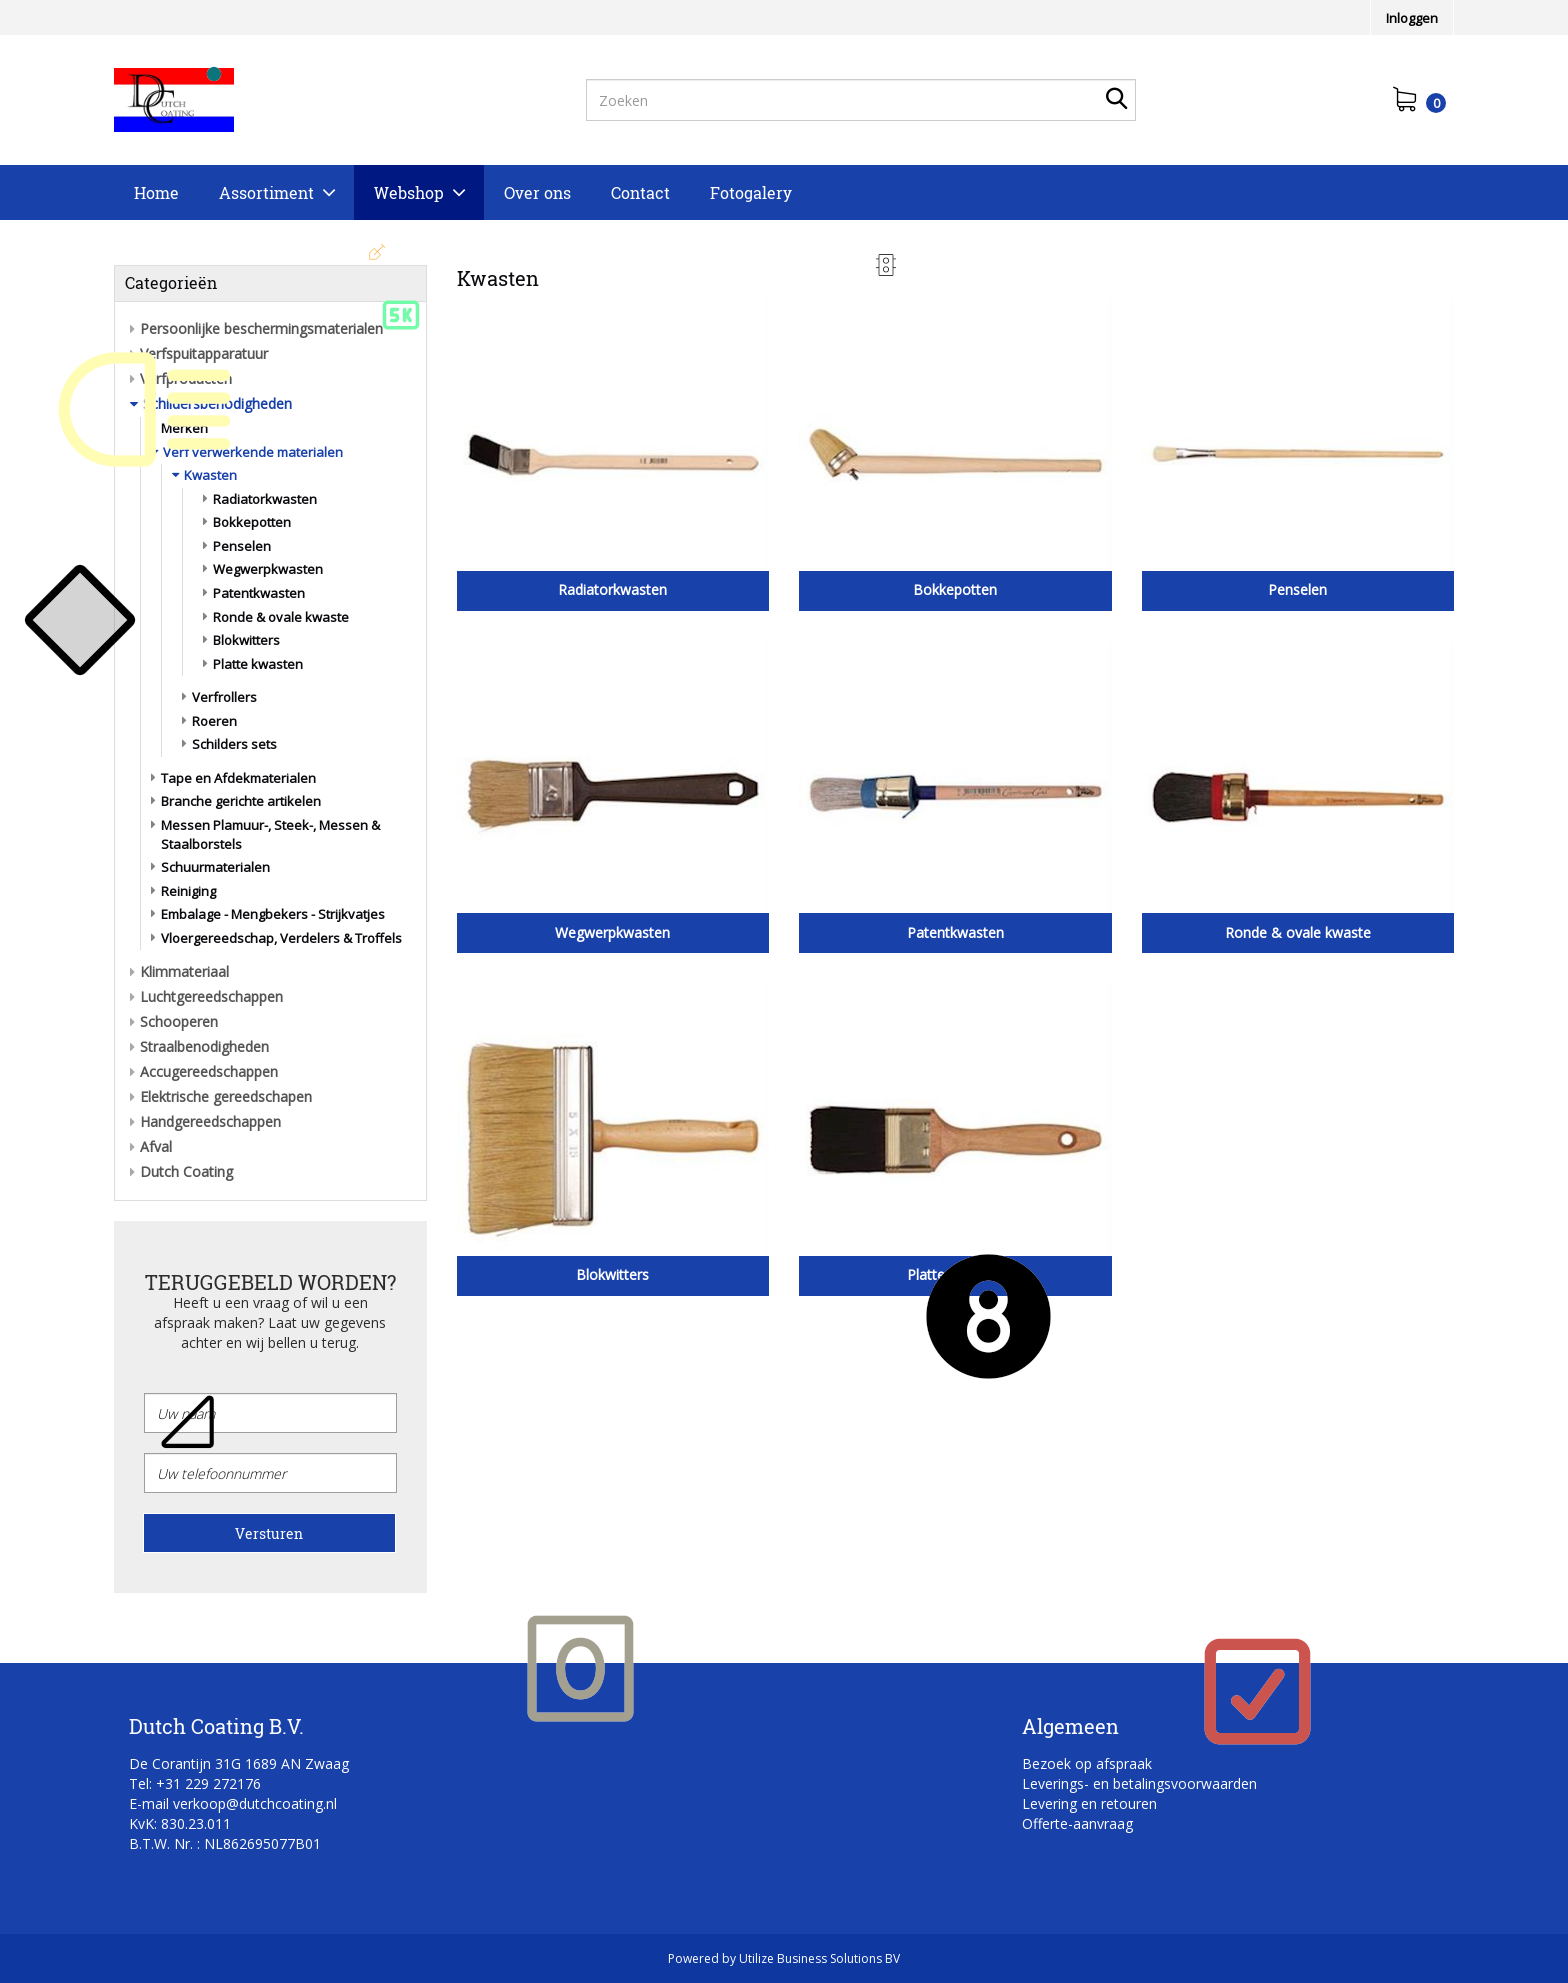 The width and height of the screenshot is (1568, 1983). I want to click on indicates zero or null value, so click(580, 1668).